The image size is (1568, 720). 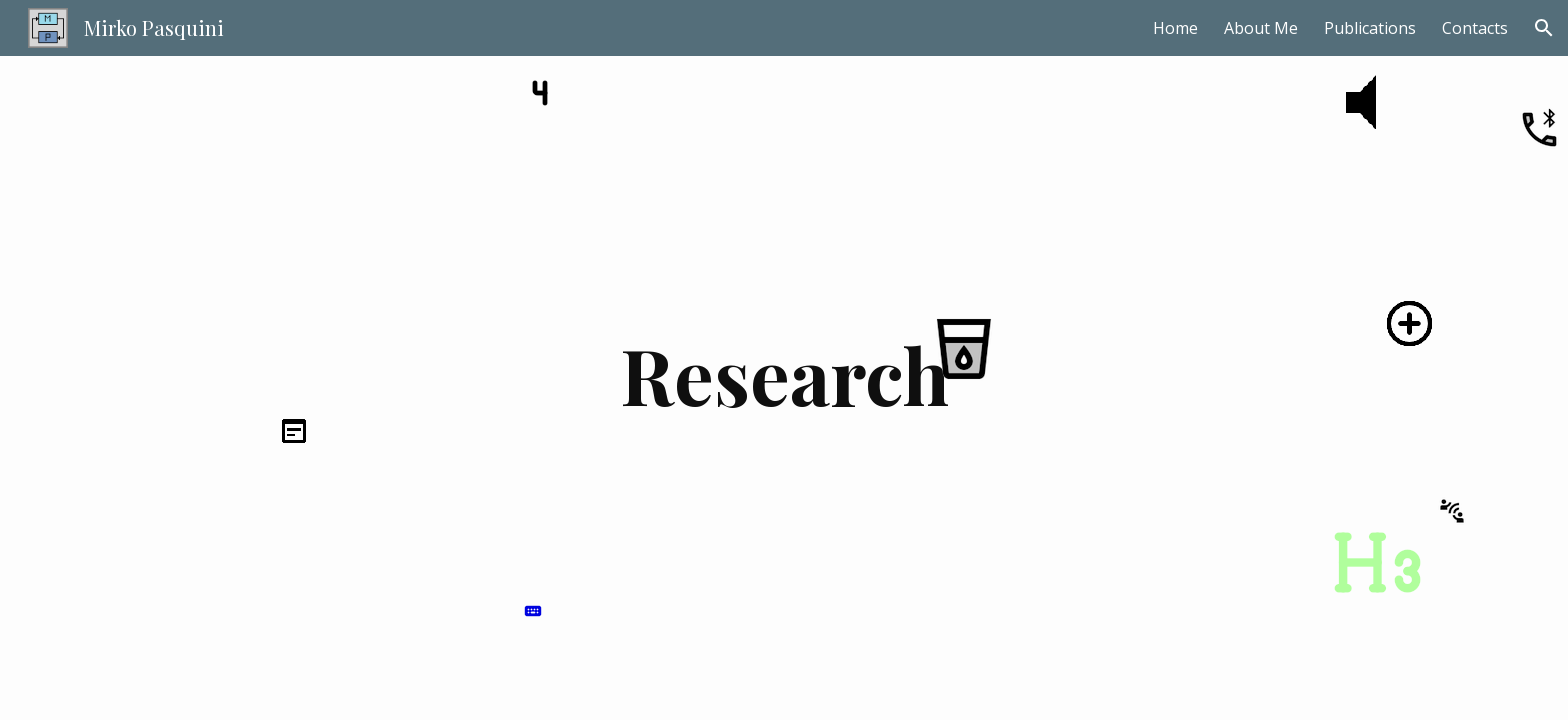 I want to click on add a new item or entry, so click(x=1409, y=323).